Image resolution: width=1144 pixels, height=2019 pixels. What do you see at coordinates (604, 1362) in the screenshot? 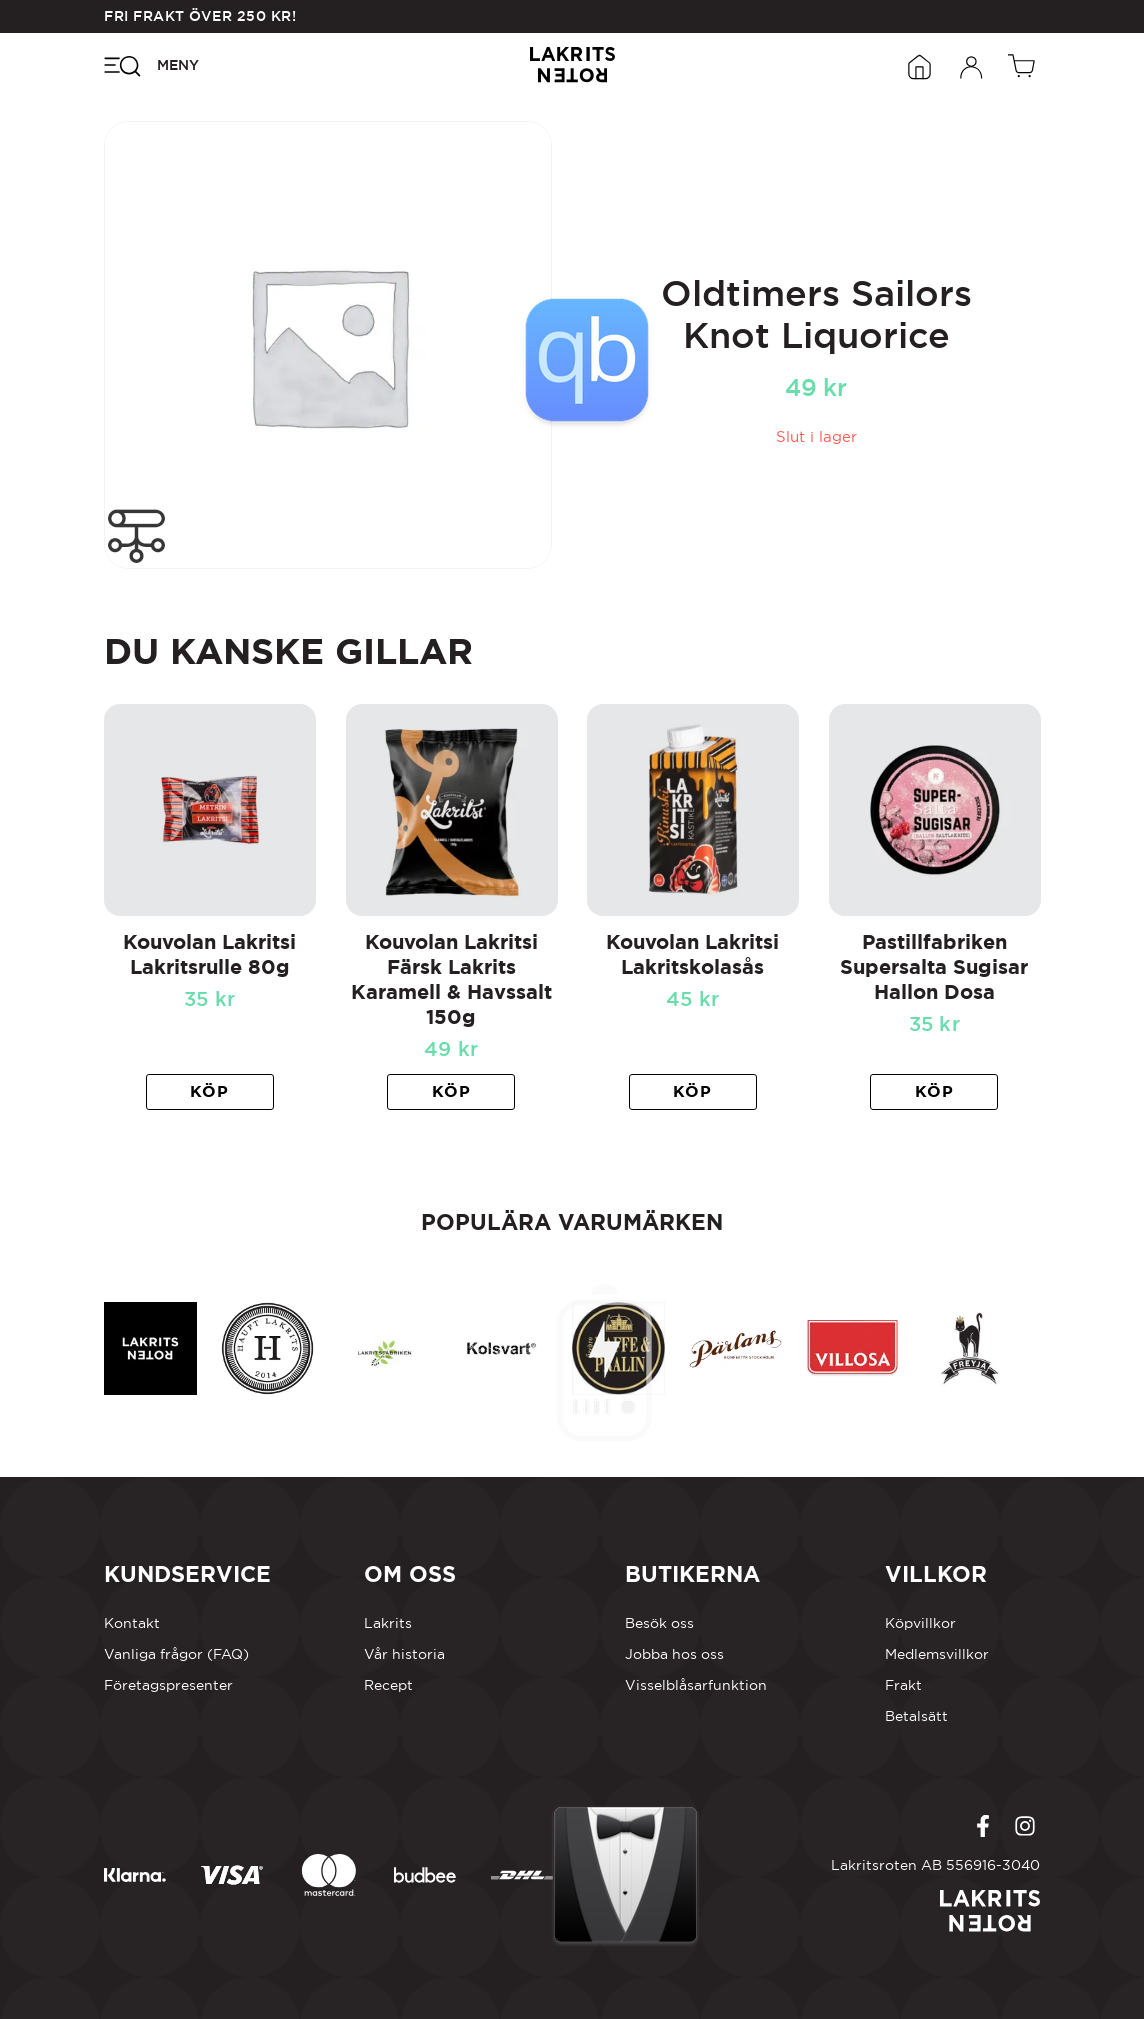
I see `battery connected to uninterruptible power supply (UPS)` at bounding box center [604, 1362].